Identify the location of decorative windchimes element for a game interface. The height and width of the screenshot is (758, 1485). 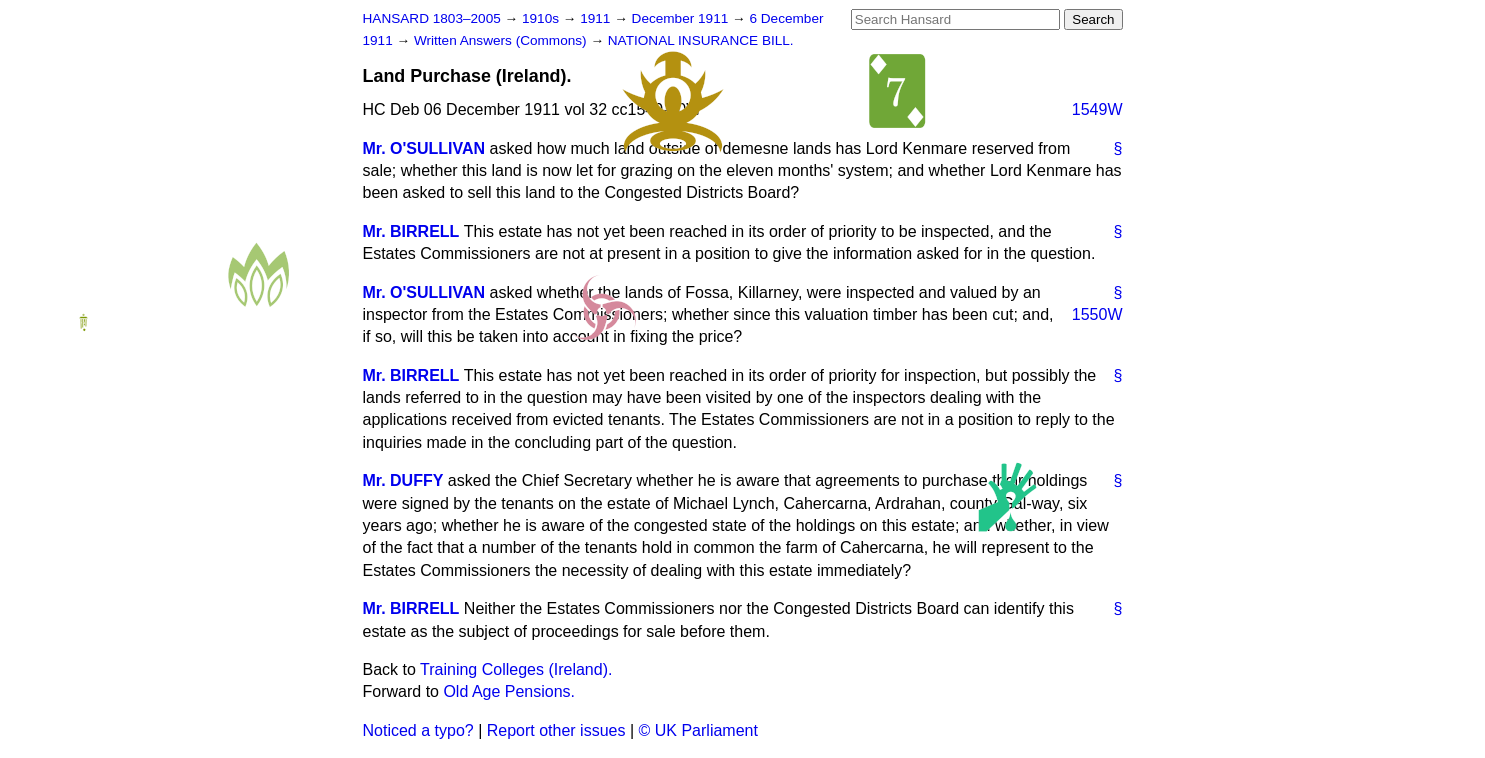
(83, 322).